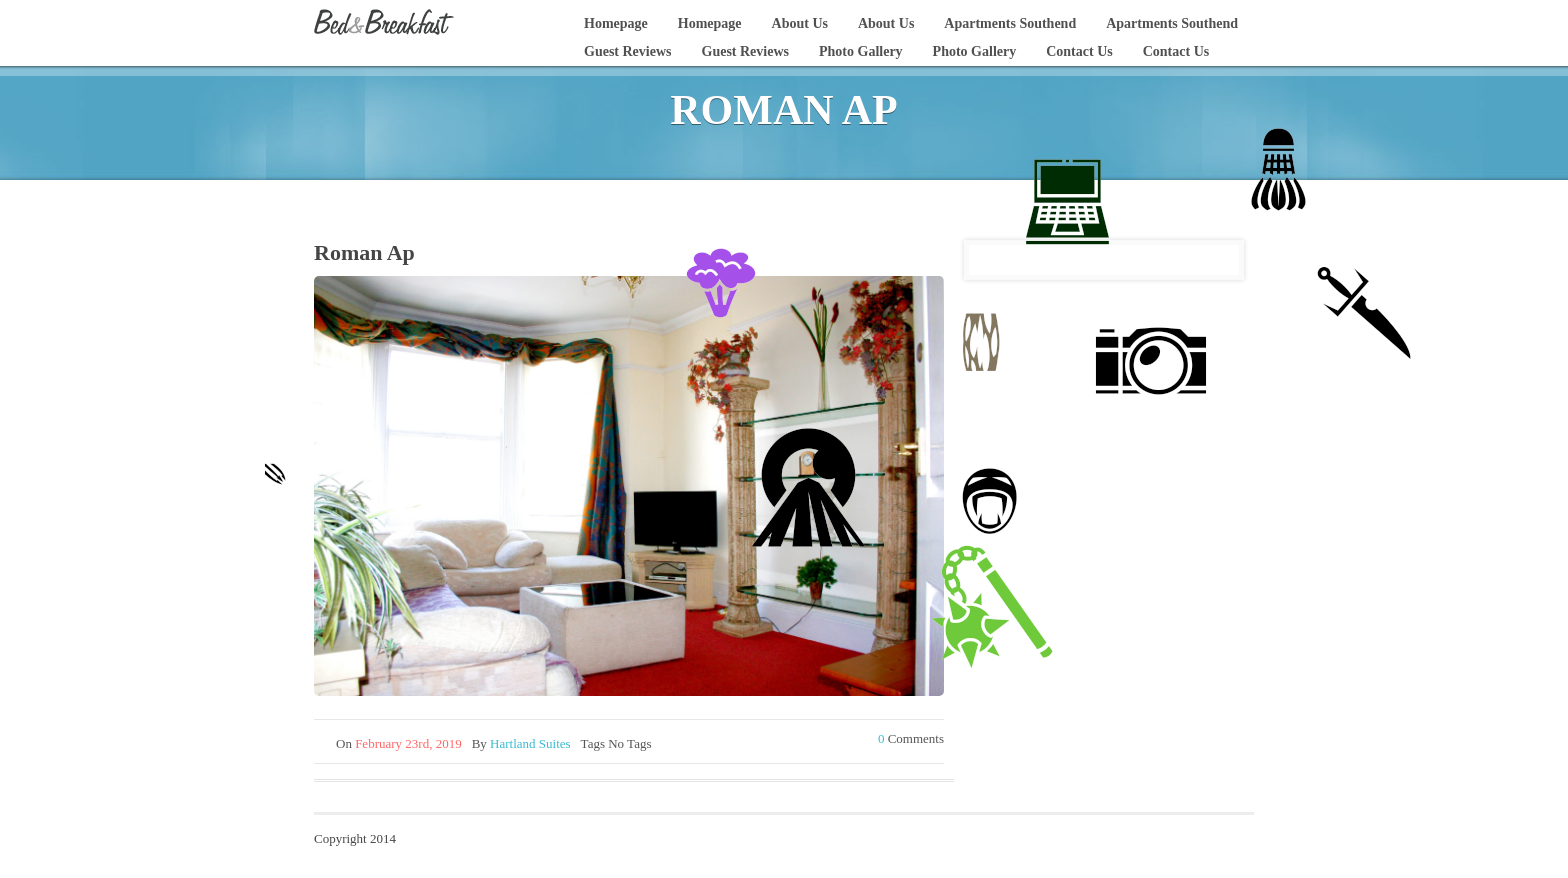 The width and height of the screenshot is (1568, 878). Describe the element at coordinates (721, 283) in the screenshot. I see `select broccoli as an ingredient` at that location.